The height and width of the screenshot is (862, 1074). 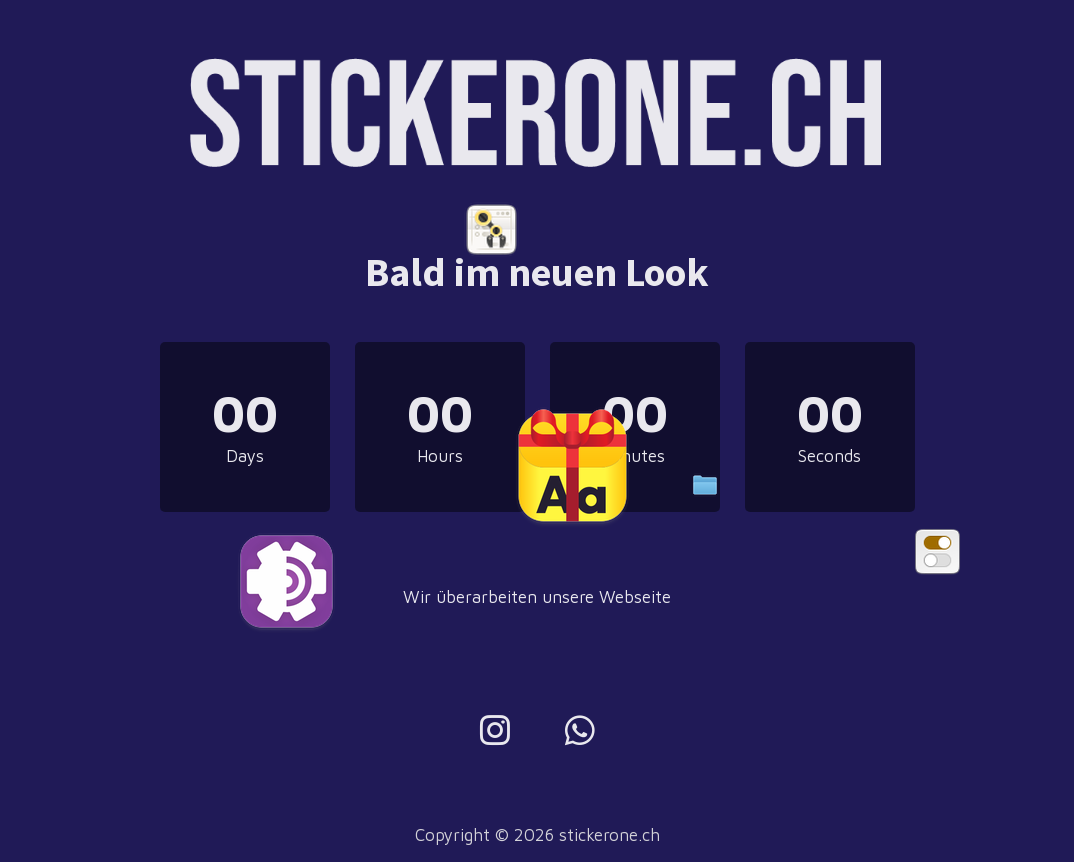 I want to click on open carburetor app settings, so click(x=286, y=581).